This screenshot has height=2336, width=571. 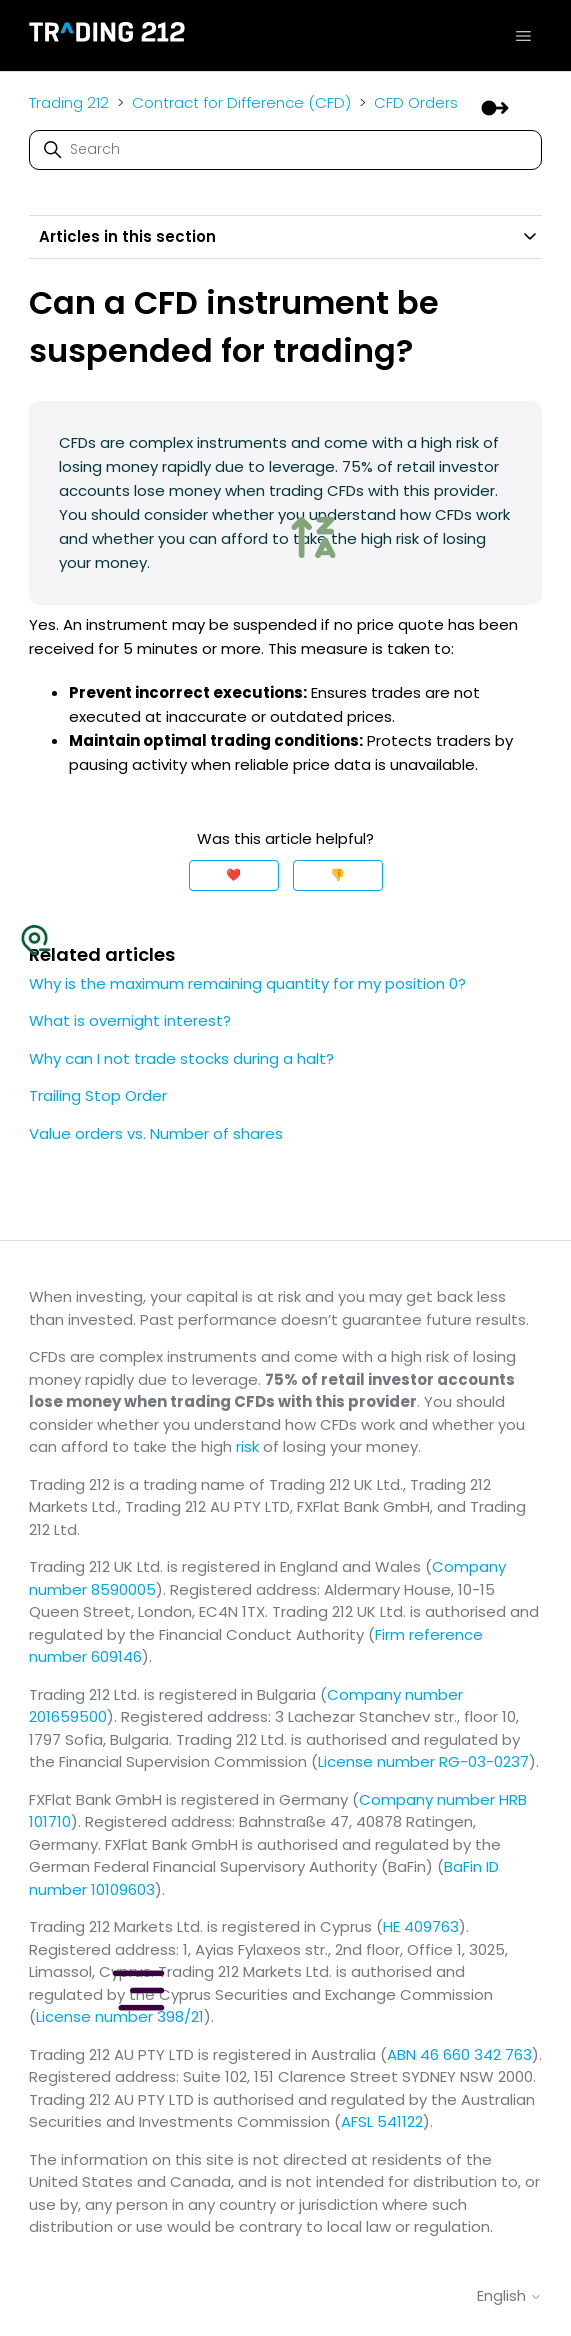 What do you see at coordinates (495, 108) in the screenshot?
I see `swipe right to continue or accept` at bounding box center [495, 108].